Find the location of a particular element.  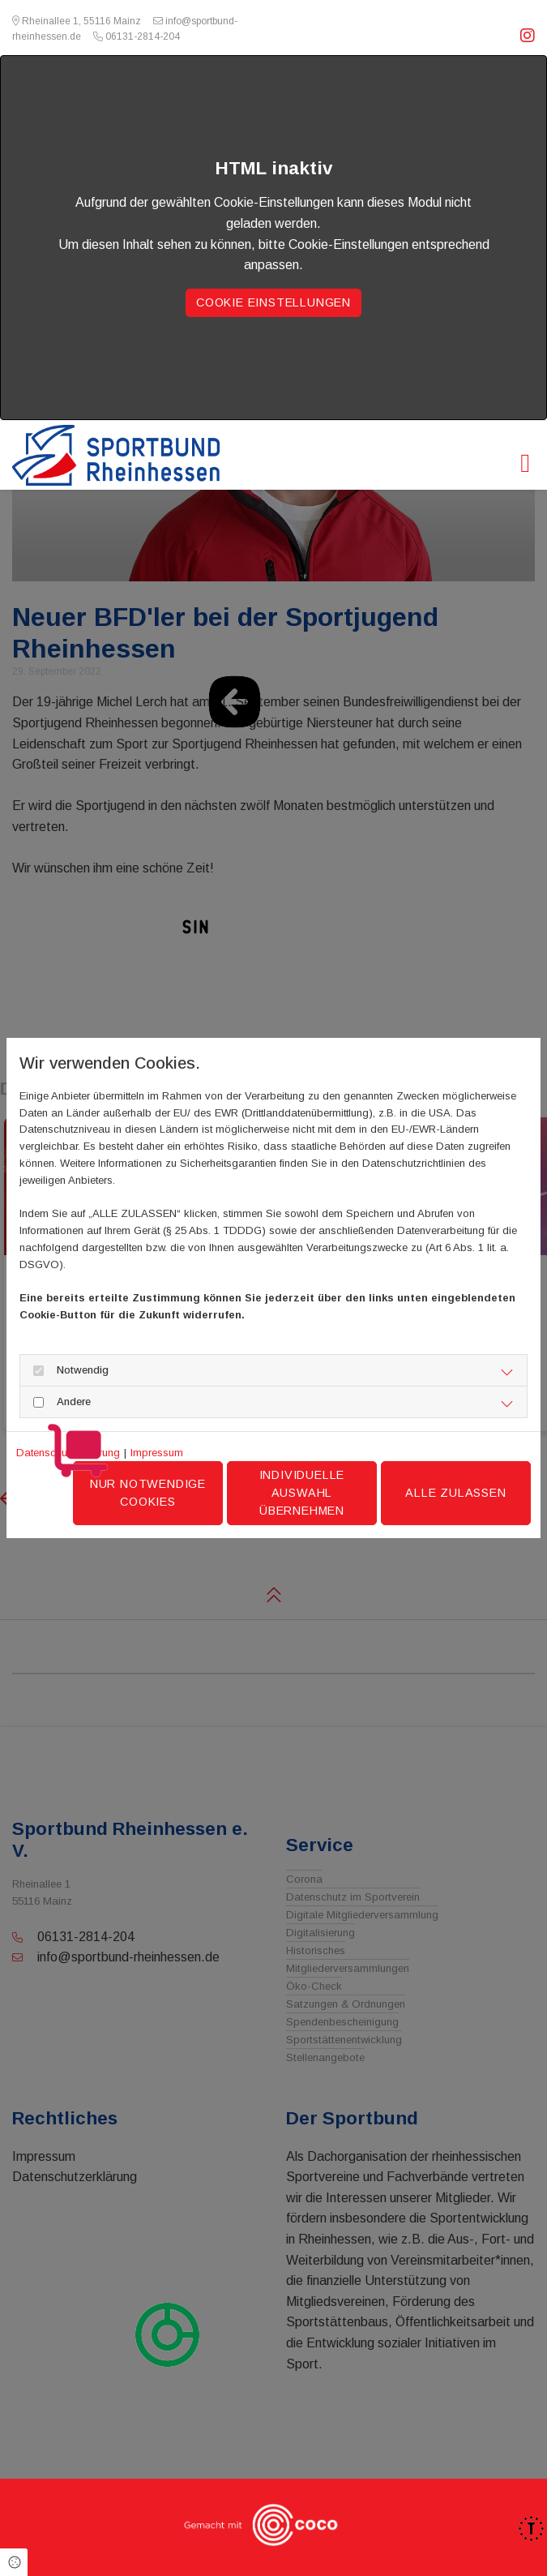

view donut chart analytics is located at coordinates (167, 2334).